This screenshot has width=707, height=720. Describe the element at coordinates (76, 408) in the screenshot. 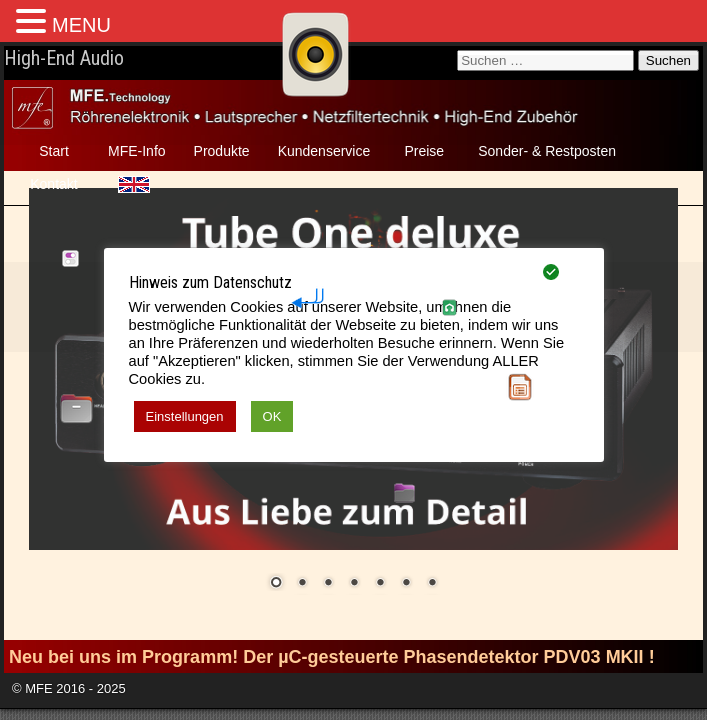

I see `open the file manager application` at that location.